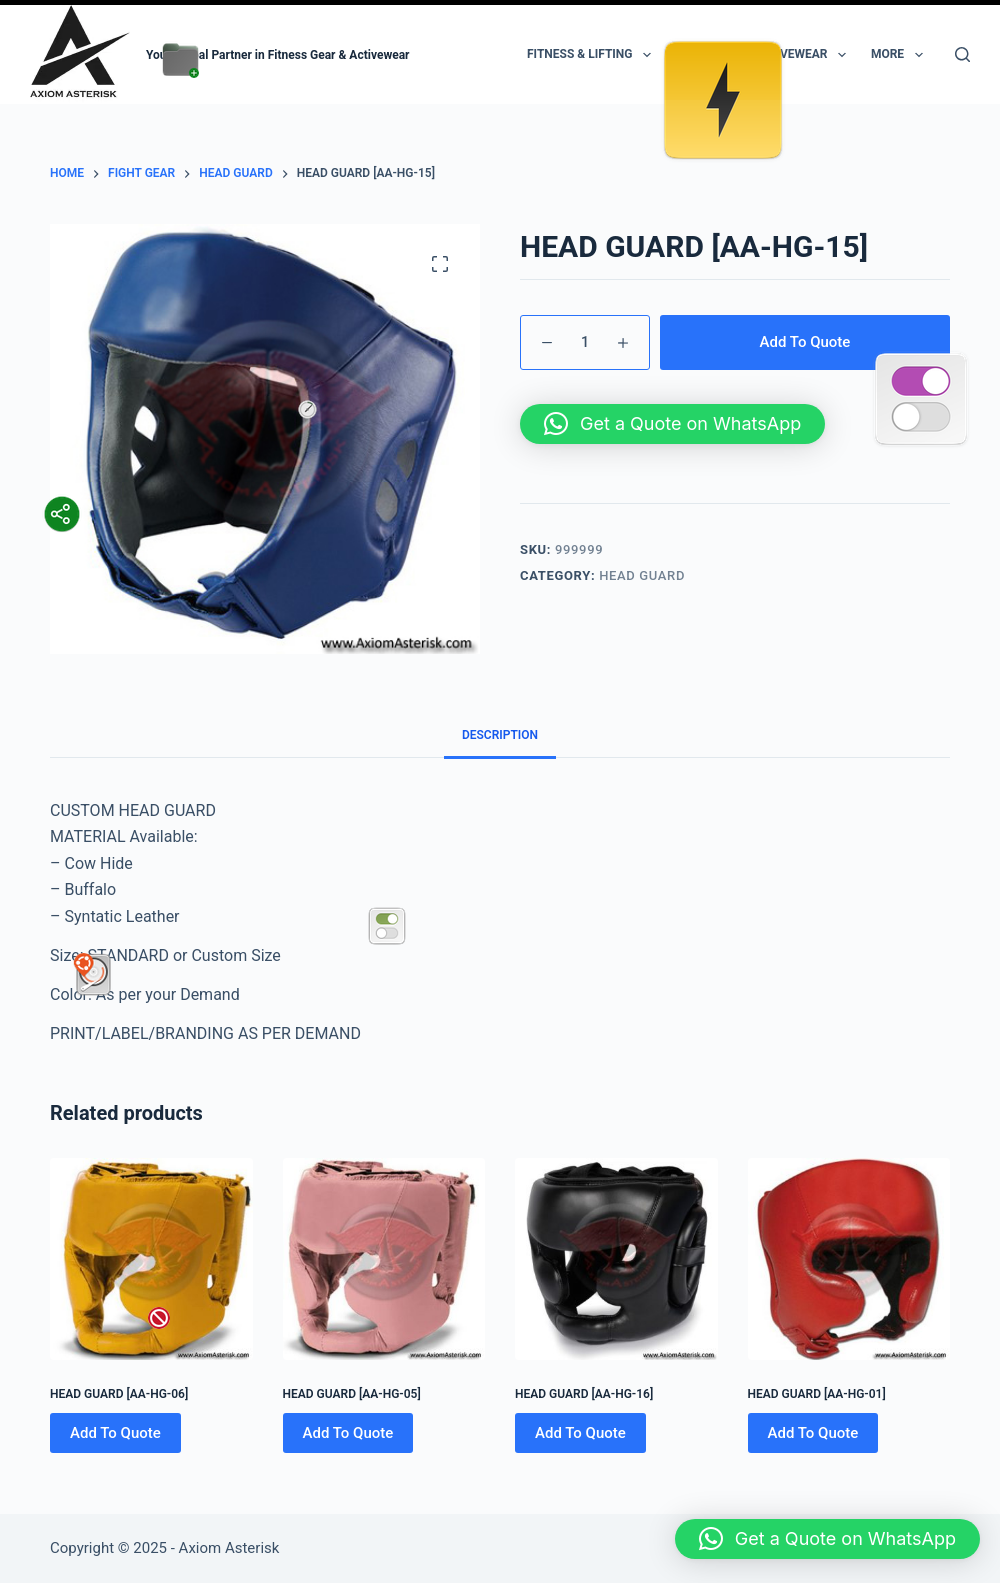  I want to click on create a new folder, so click(180, 59).